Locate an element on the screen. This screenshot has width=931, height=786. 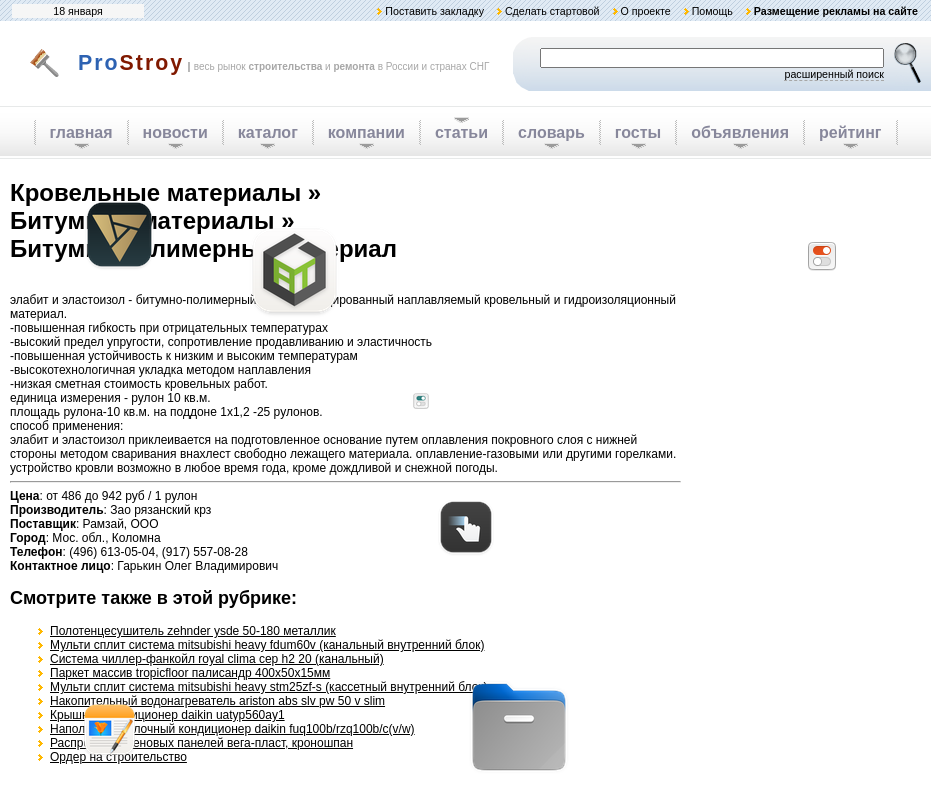
open gnome tweaks to customize system settings is located at coordinates (822, 256).